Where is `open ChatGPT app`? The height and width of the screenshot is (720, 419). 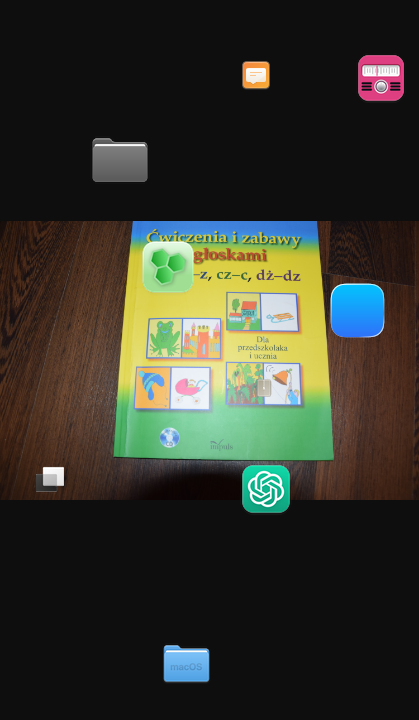 open ChatGPT app is located at coordinates (266, 489).